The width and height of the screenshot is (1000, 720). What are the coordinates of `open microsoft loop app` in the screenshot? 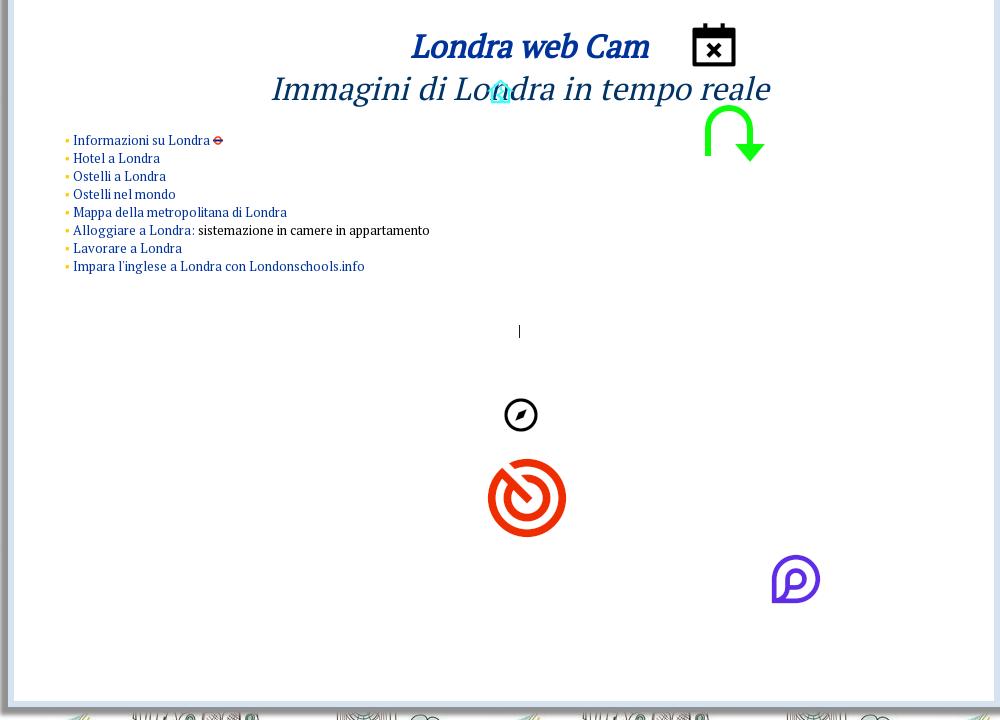 It's located at (796, 579).